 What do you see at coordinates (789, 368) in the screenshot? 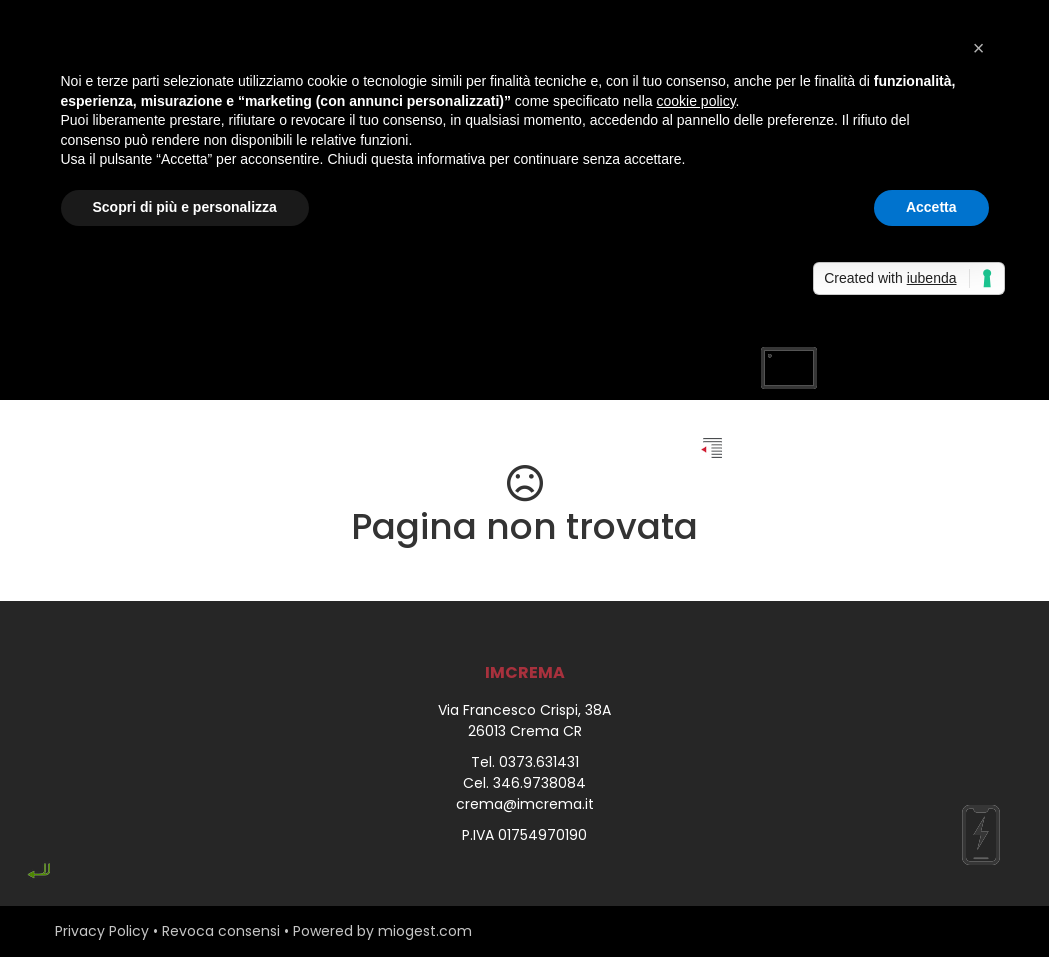
I see `indicates tablet device connected` at bounding box center [789, 368].